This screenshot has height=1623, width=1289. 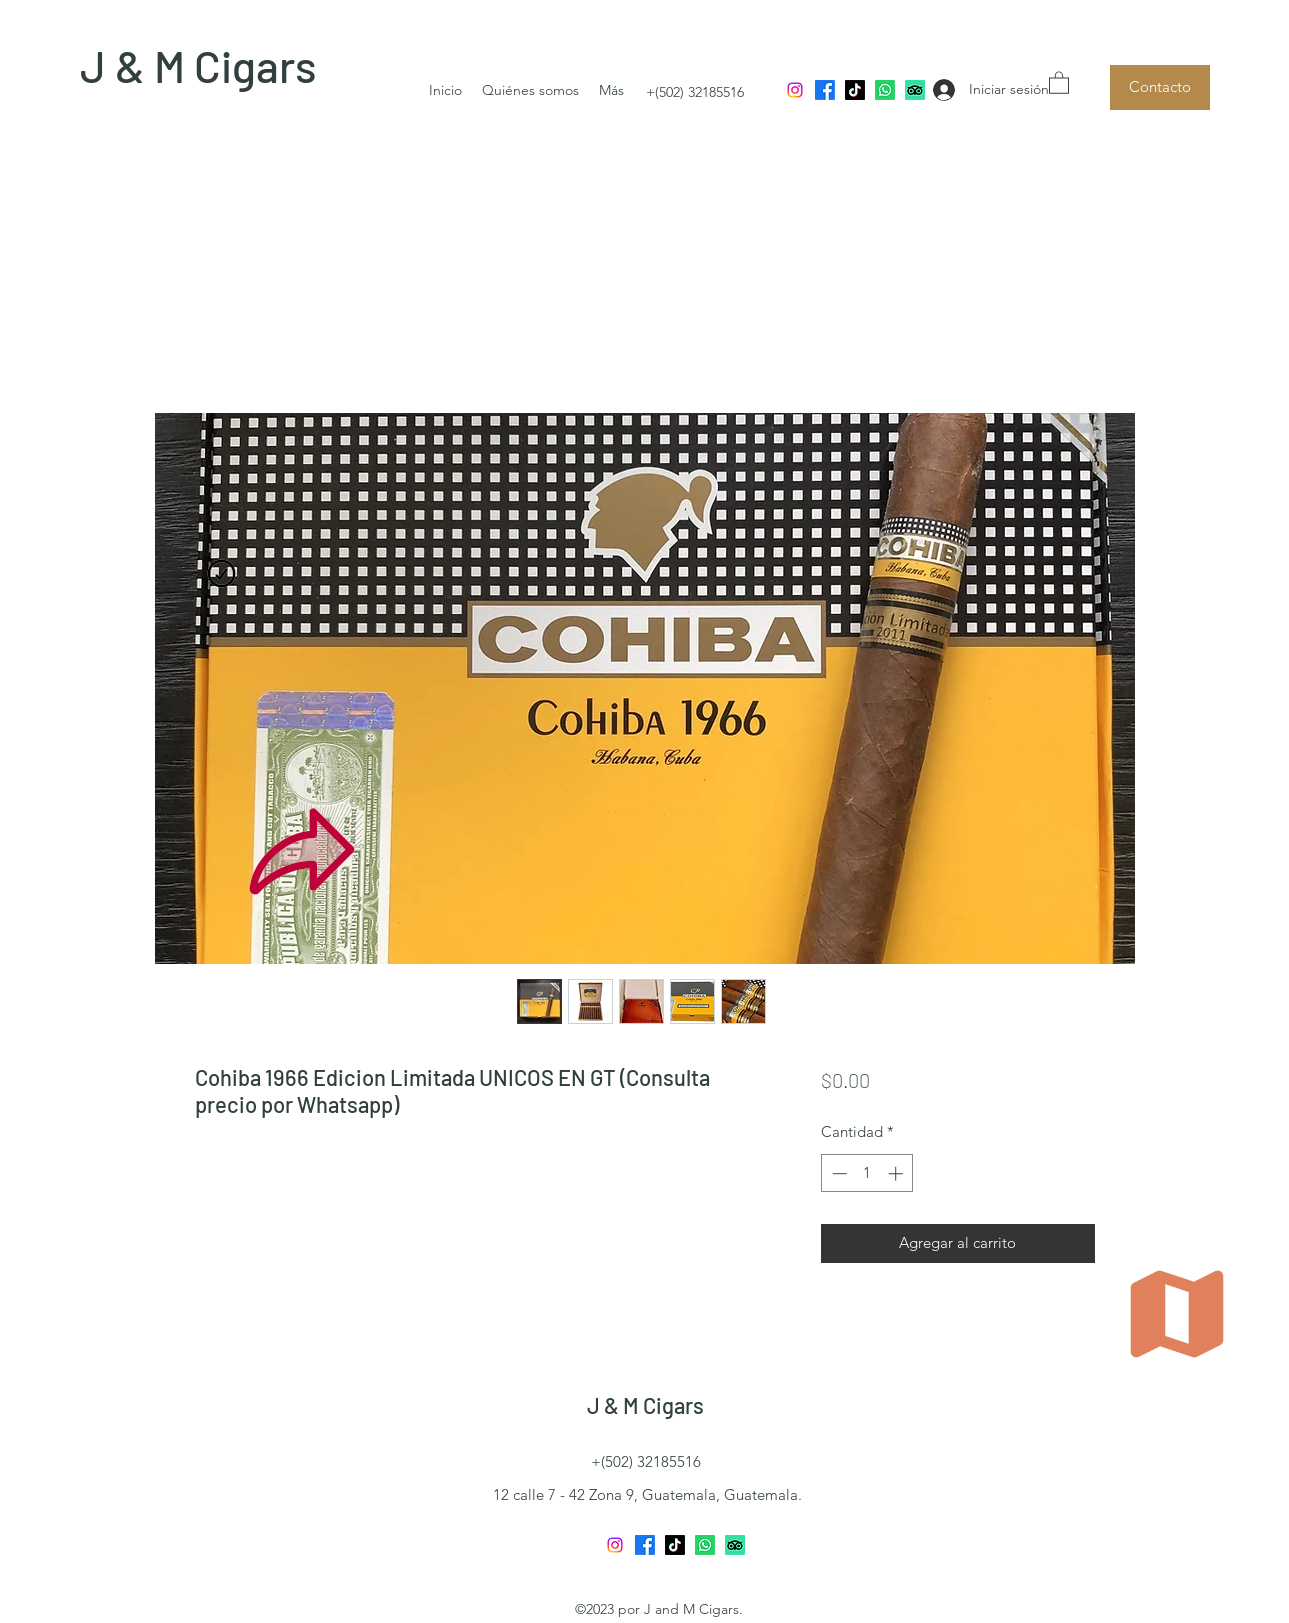 What do you see at coordinates (221, 573) in the screenshot?
I see `indicates task or action completed successfully` at bounding box center [221, 573].